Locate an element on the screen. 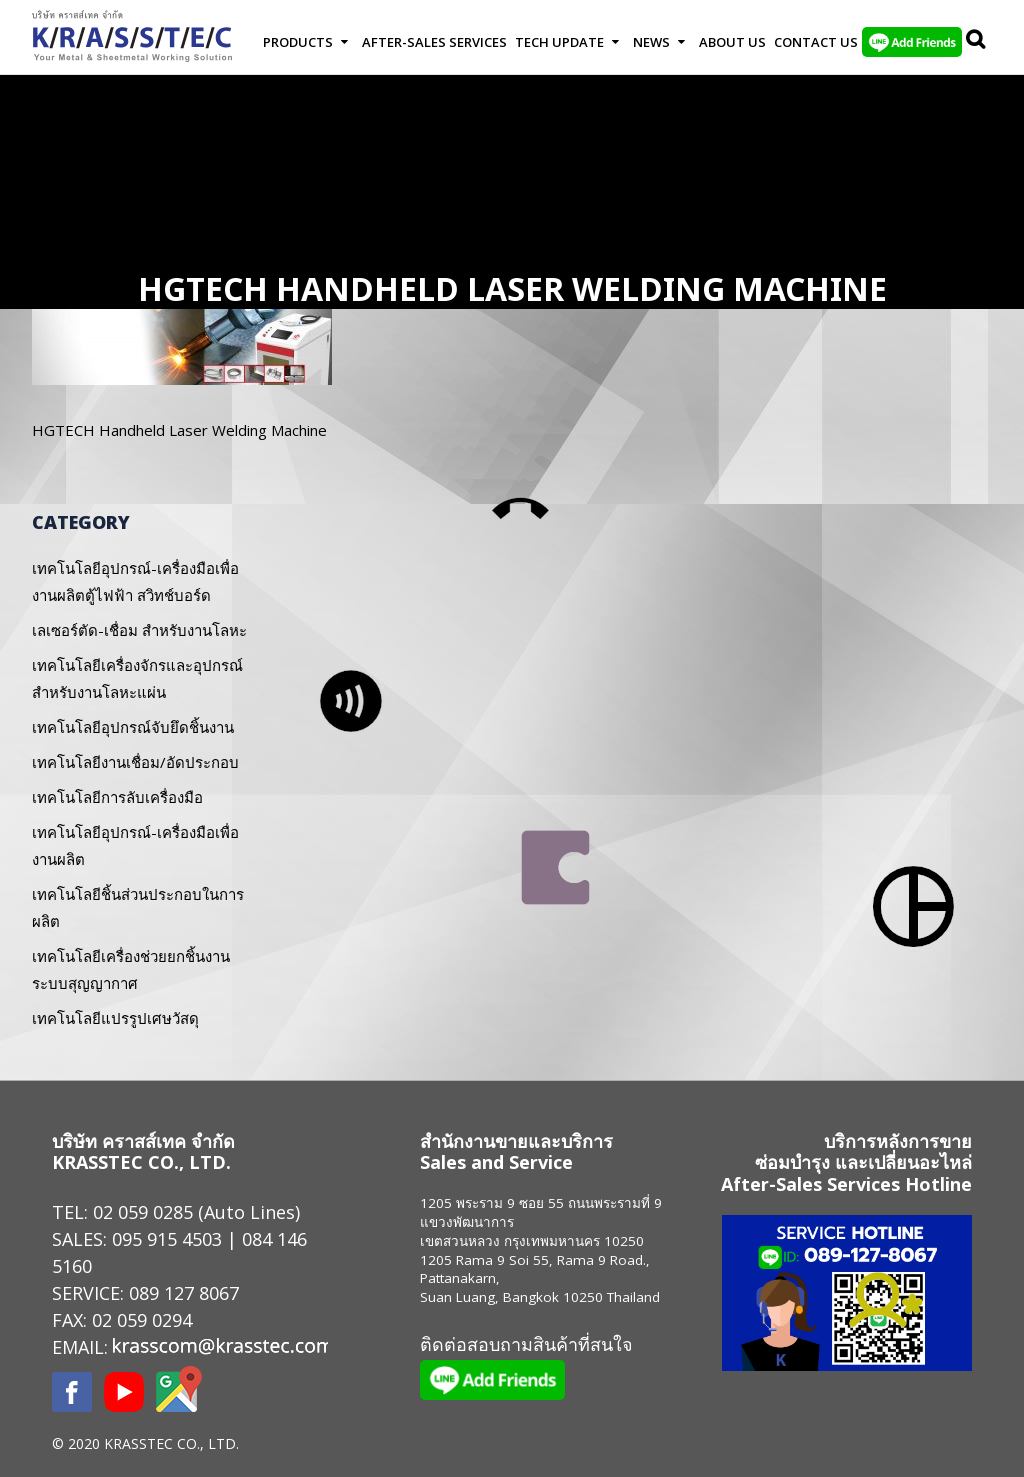 This screenshot has width=1024, height=1477. open Coda app is located at coordinates (555, 867).